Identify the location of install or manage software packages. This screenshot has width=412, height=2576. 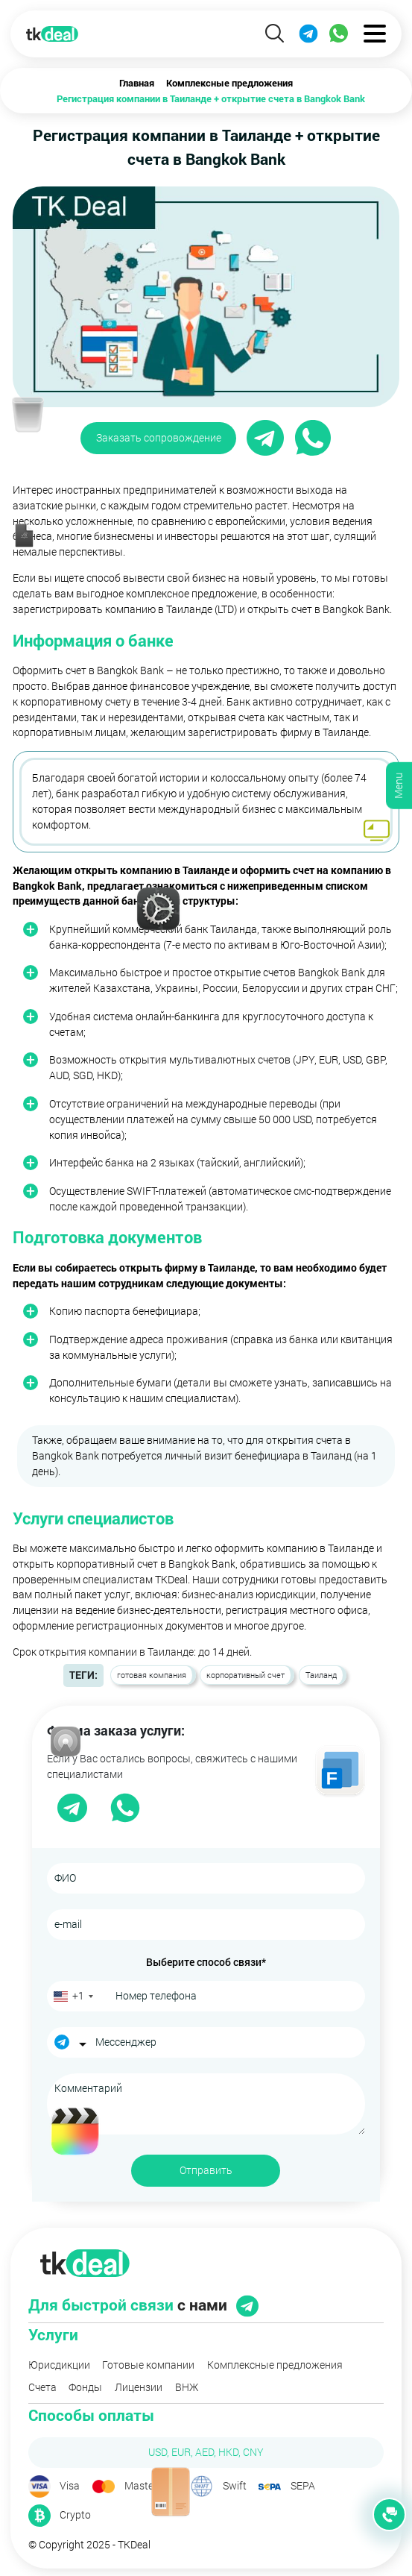
(171, 2492).